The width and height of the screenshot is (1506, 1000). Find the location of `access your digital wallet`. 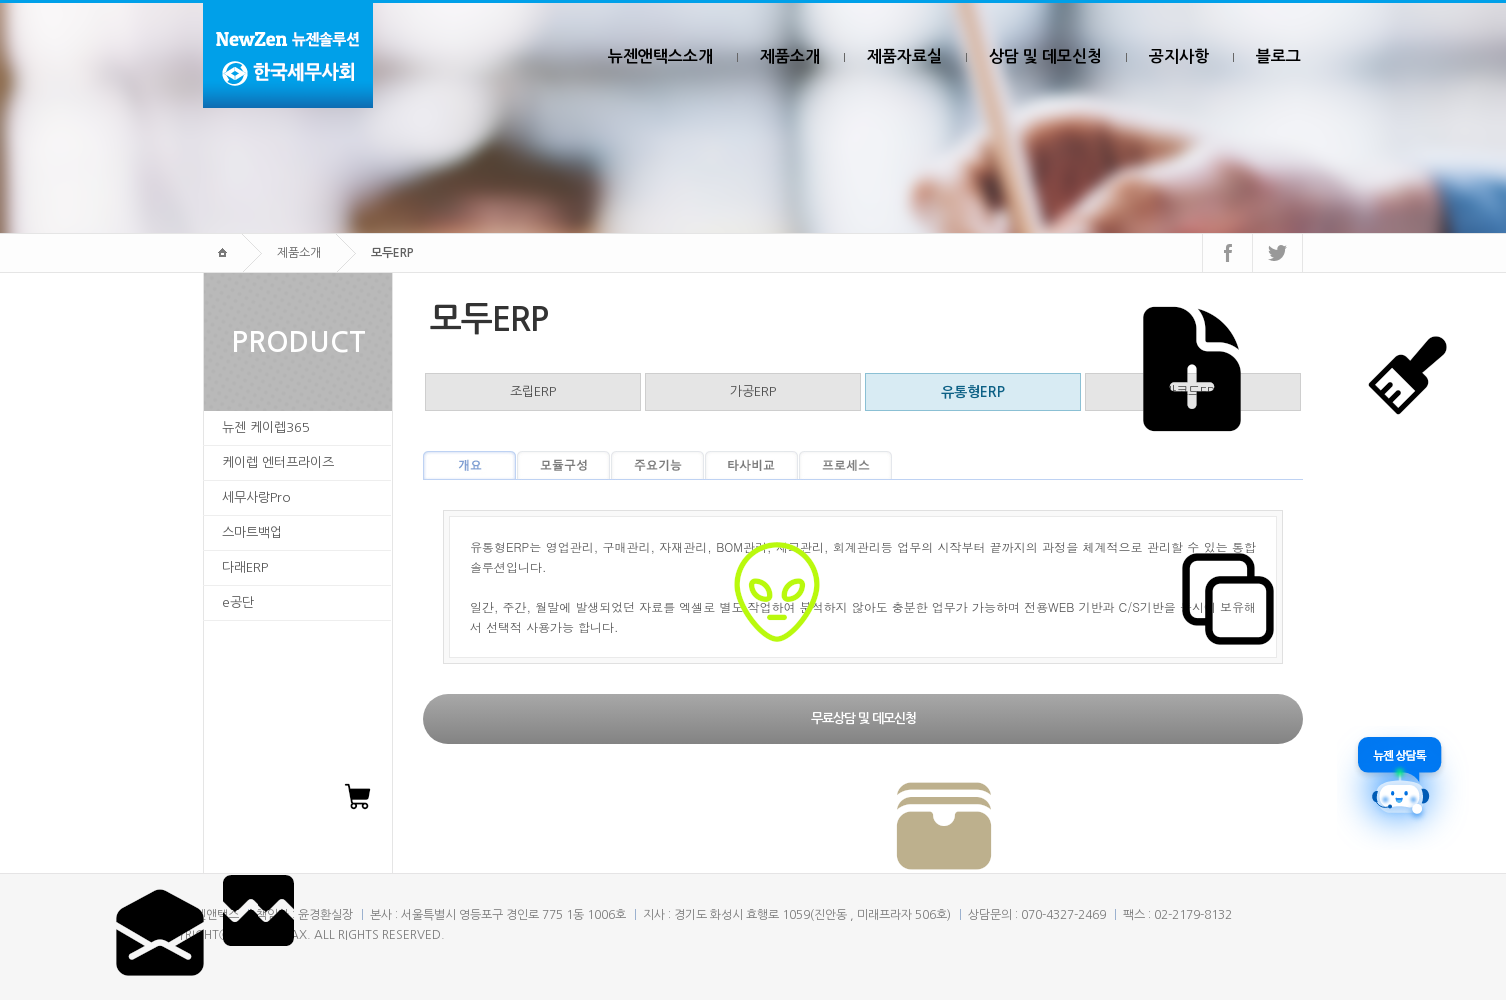

access your digital wallet is located at coordinates (944, 826).